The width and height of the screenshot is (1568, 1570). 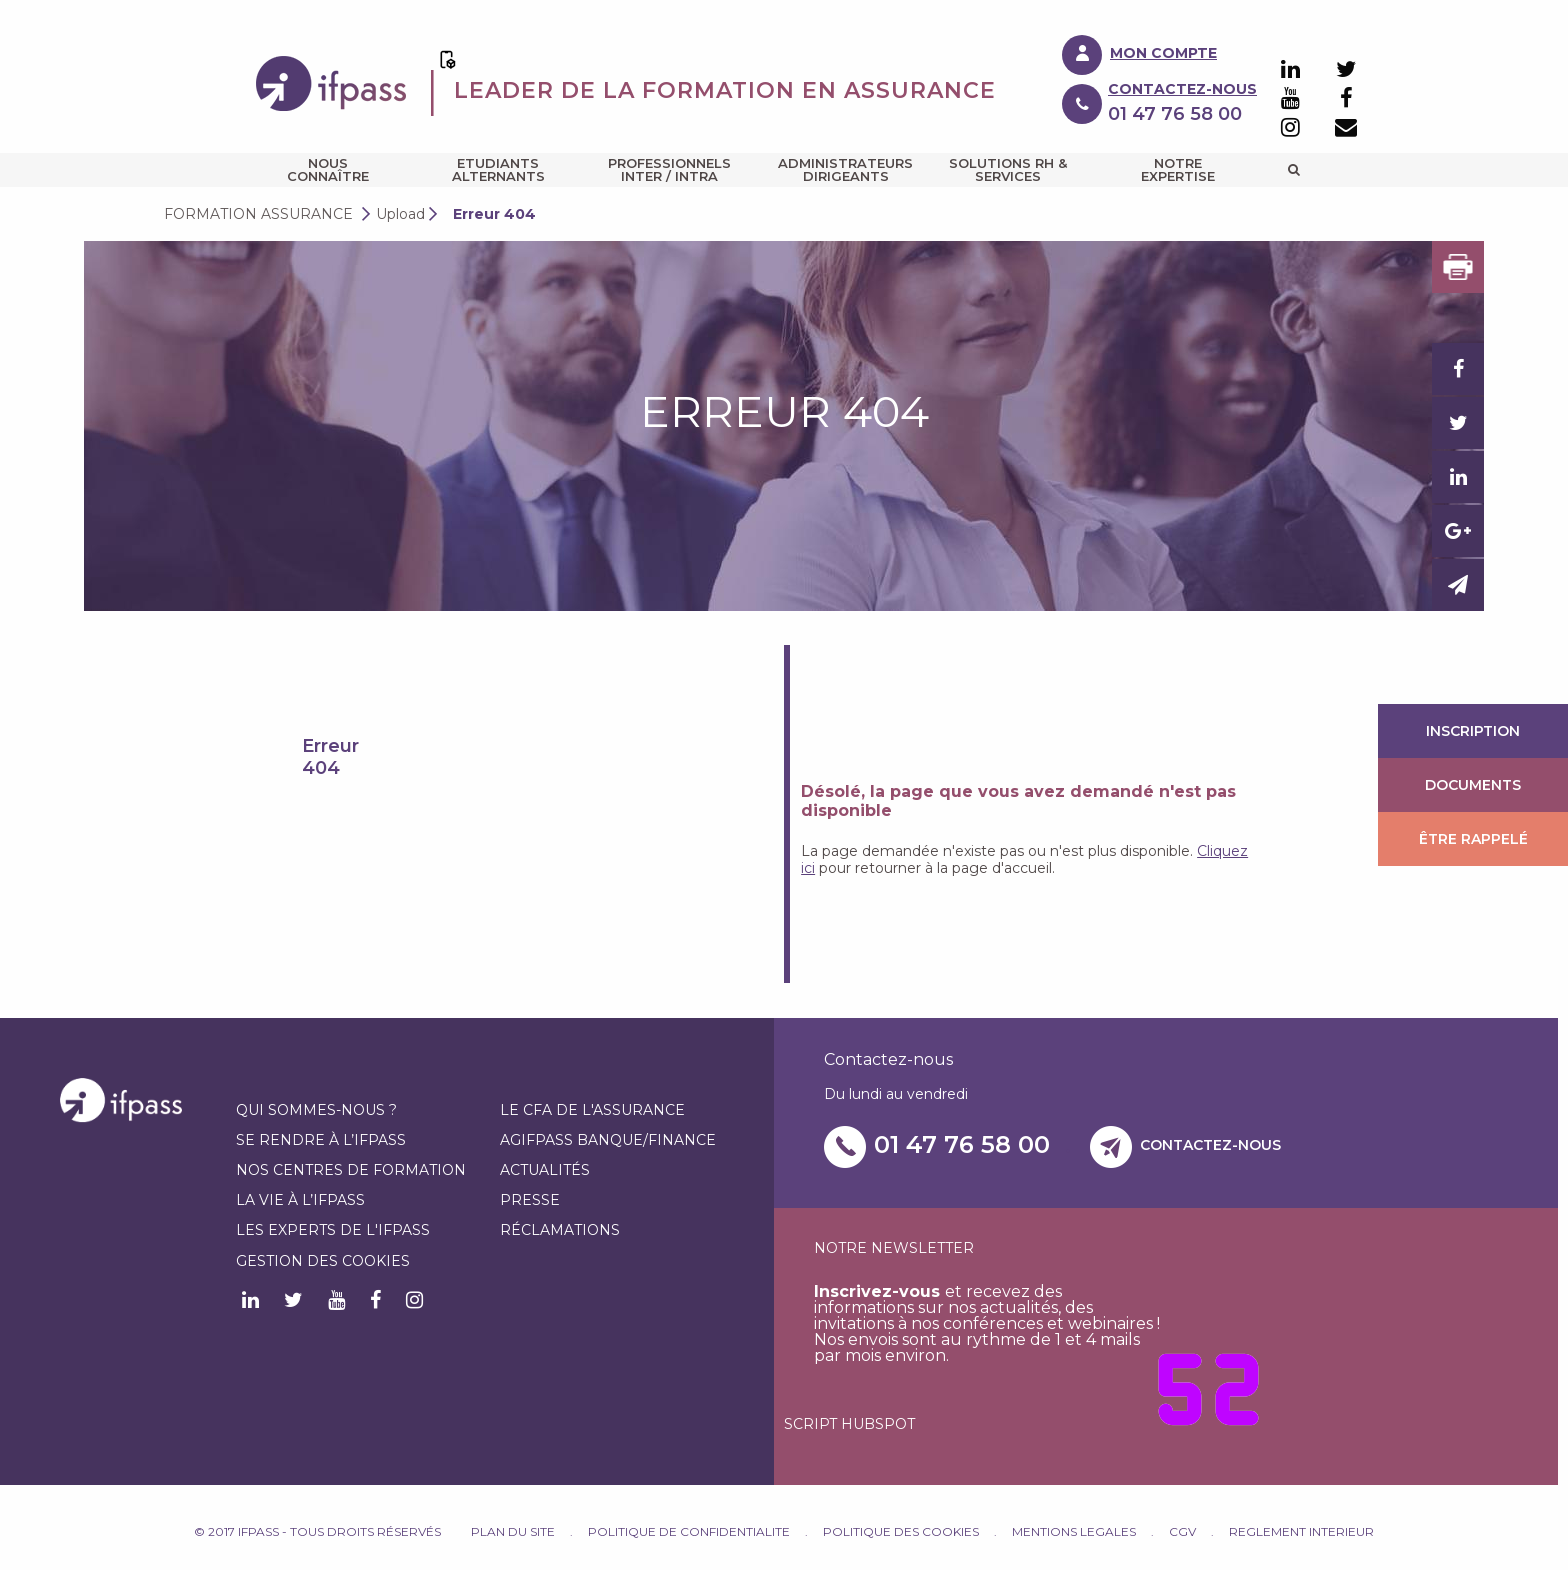 I want to click on indicates item number 52 in a list or sequence, so click(x=1208, y=1389).